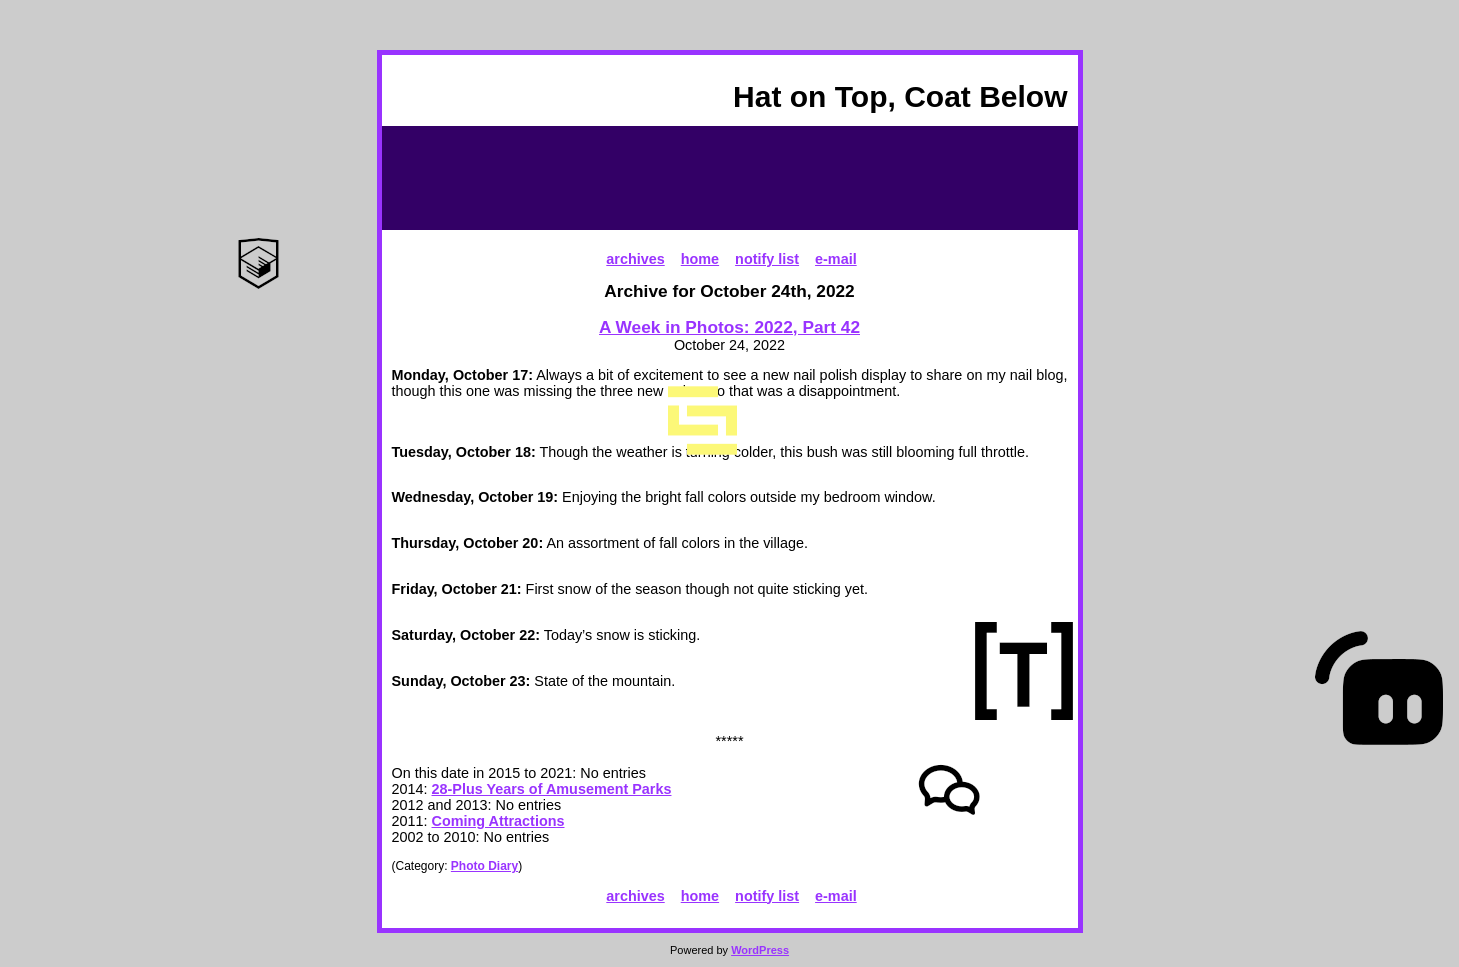  Describe the element at coordinates (702, 420) in the screenshot. I see `skaffold application or service` at that location.